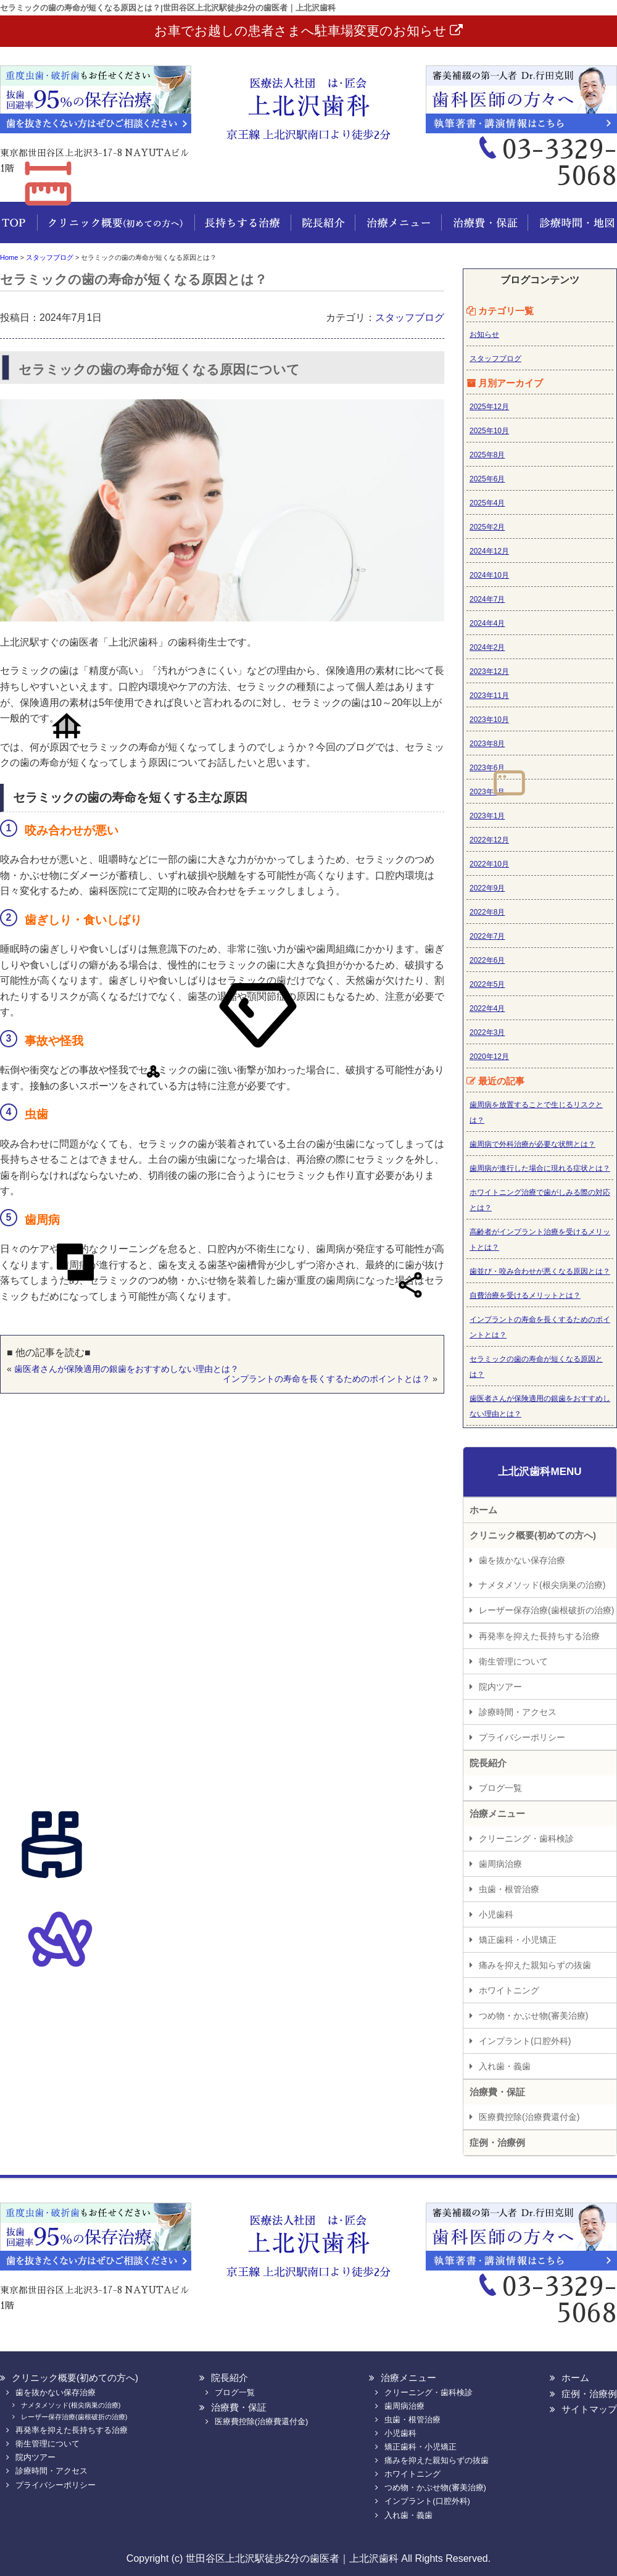  Describe the element at coordinates (258, 1014) in the screenshot. I see `indicates premium or pro membership status` at that location.